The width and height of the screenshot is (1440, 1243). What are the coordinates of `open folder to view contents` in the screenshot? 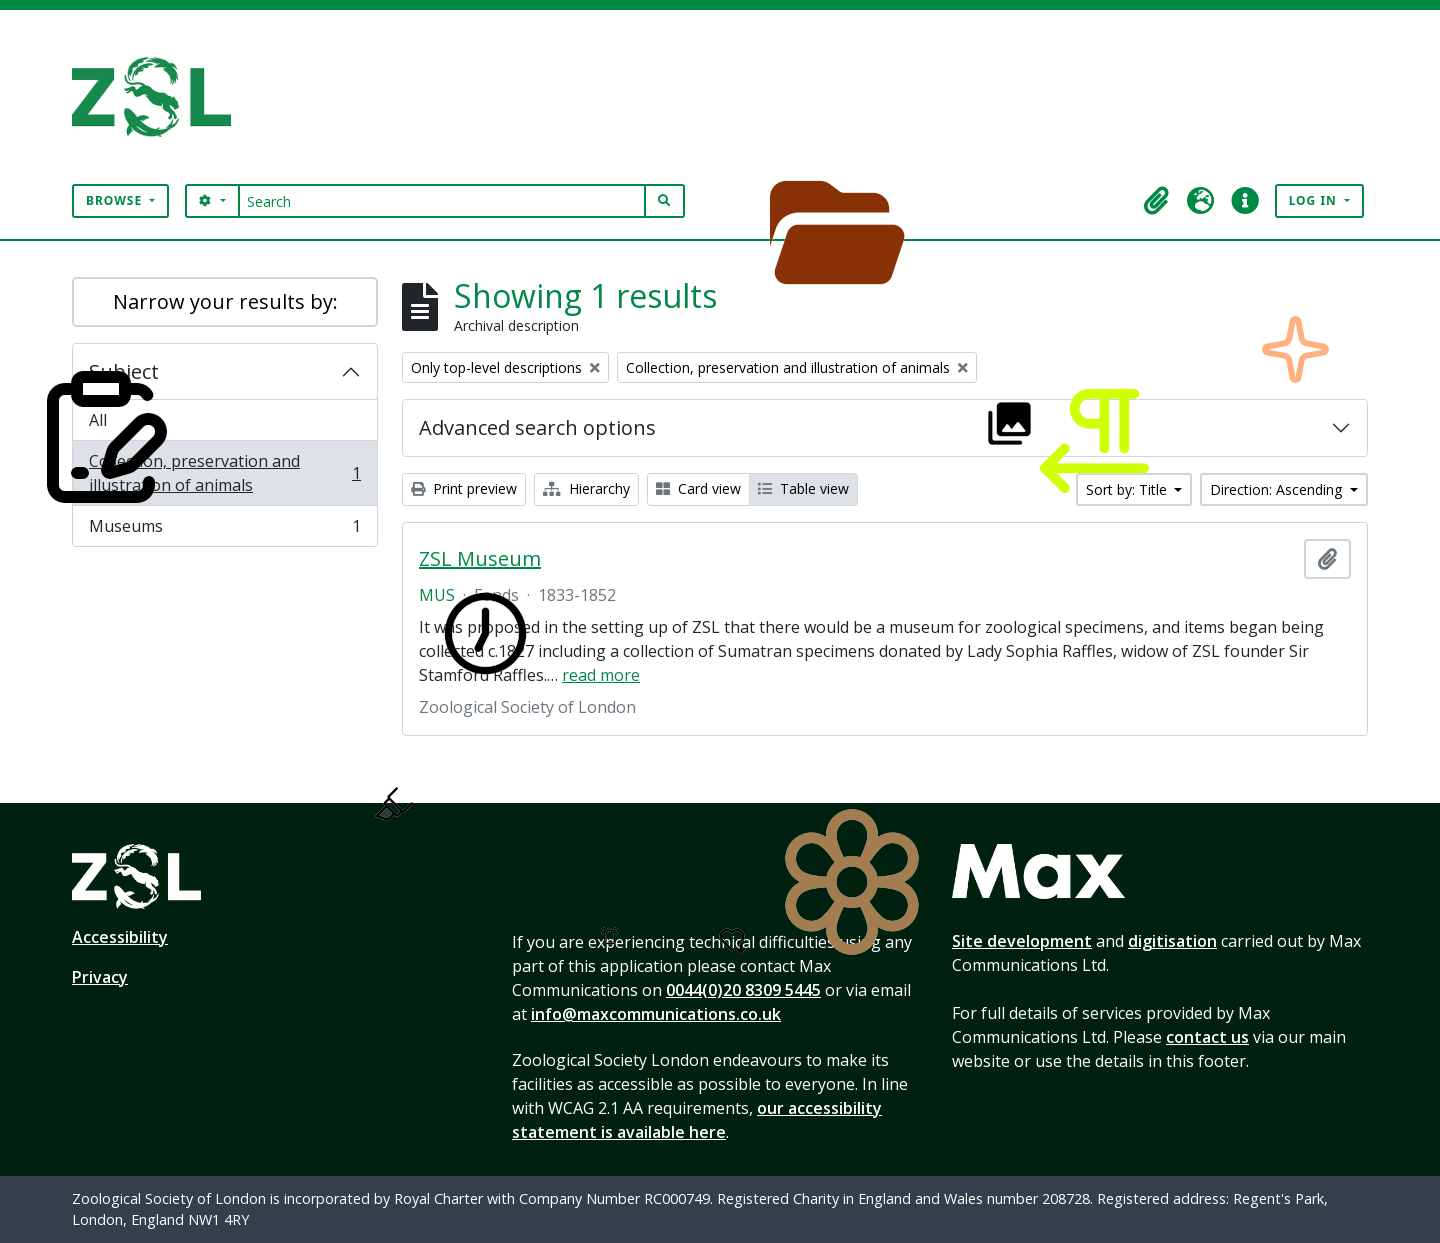 It's located at (833, 236).